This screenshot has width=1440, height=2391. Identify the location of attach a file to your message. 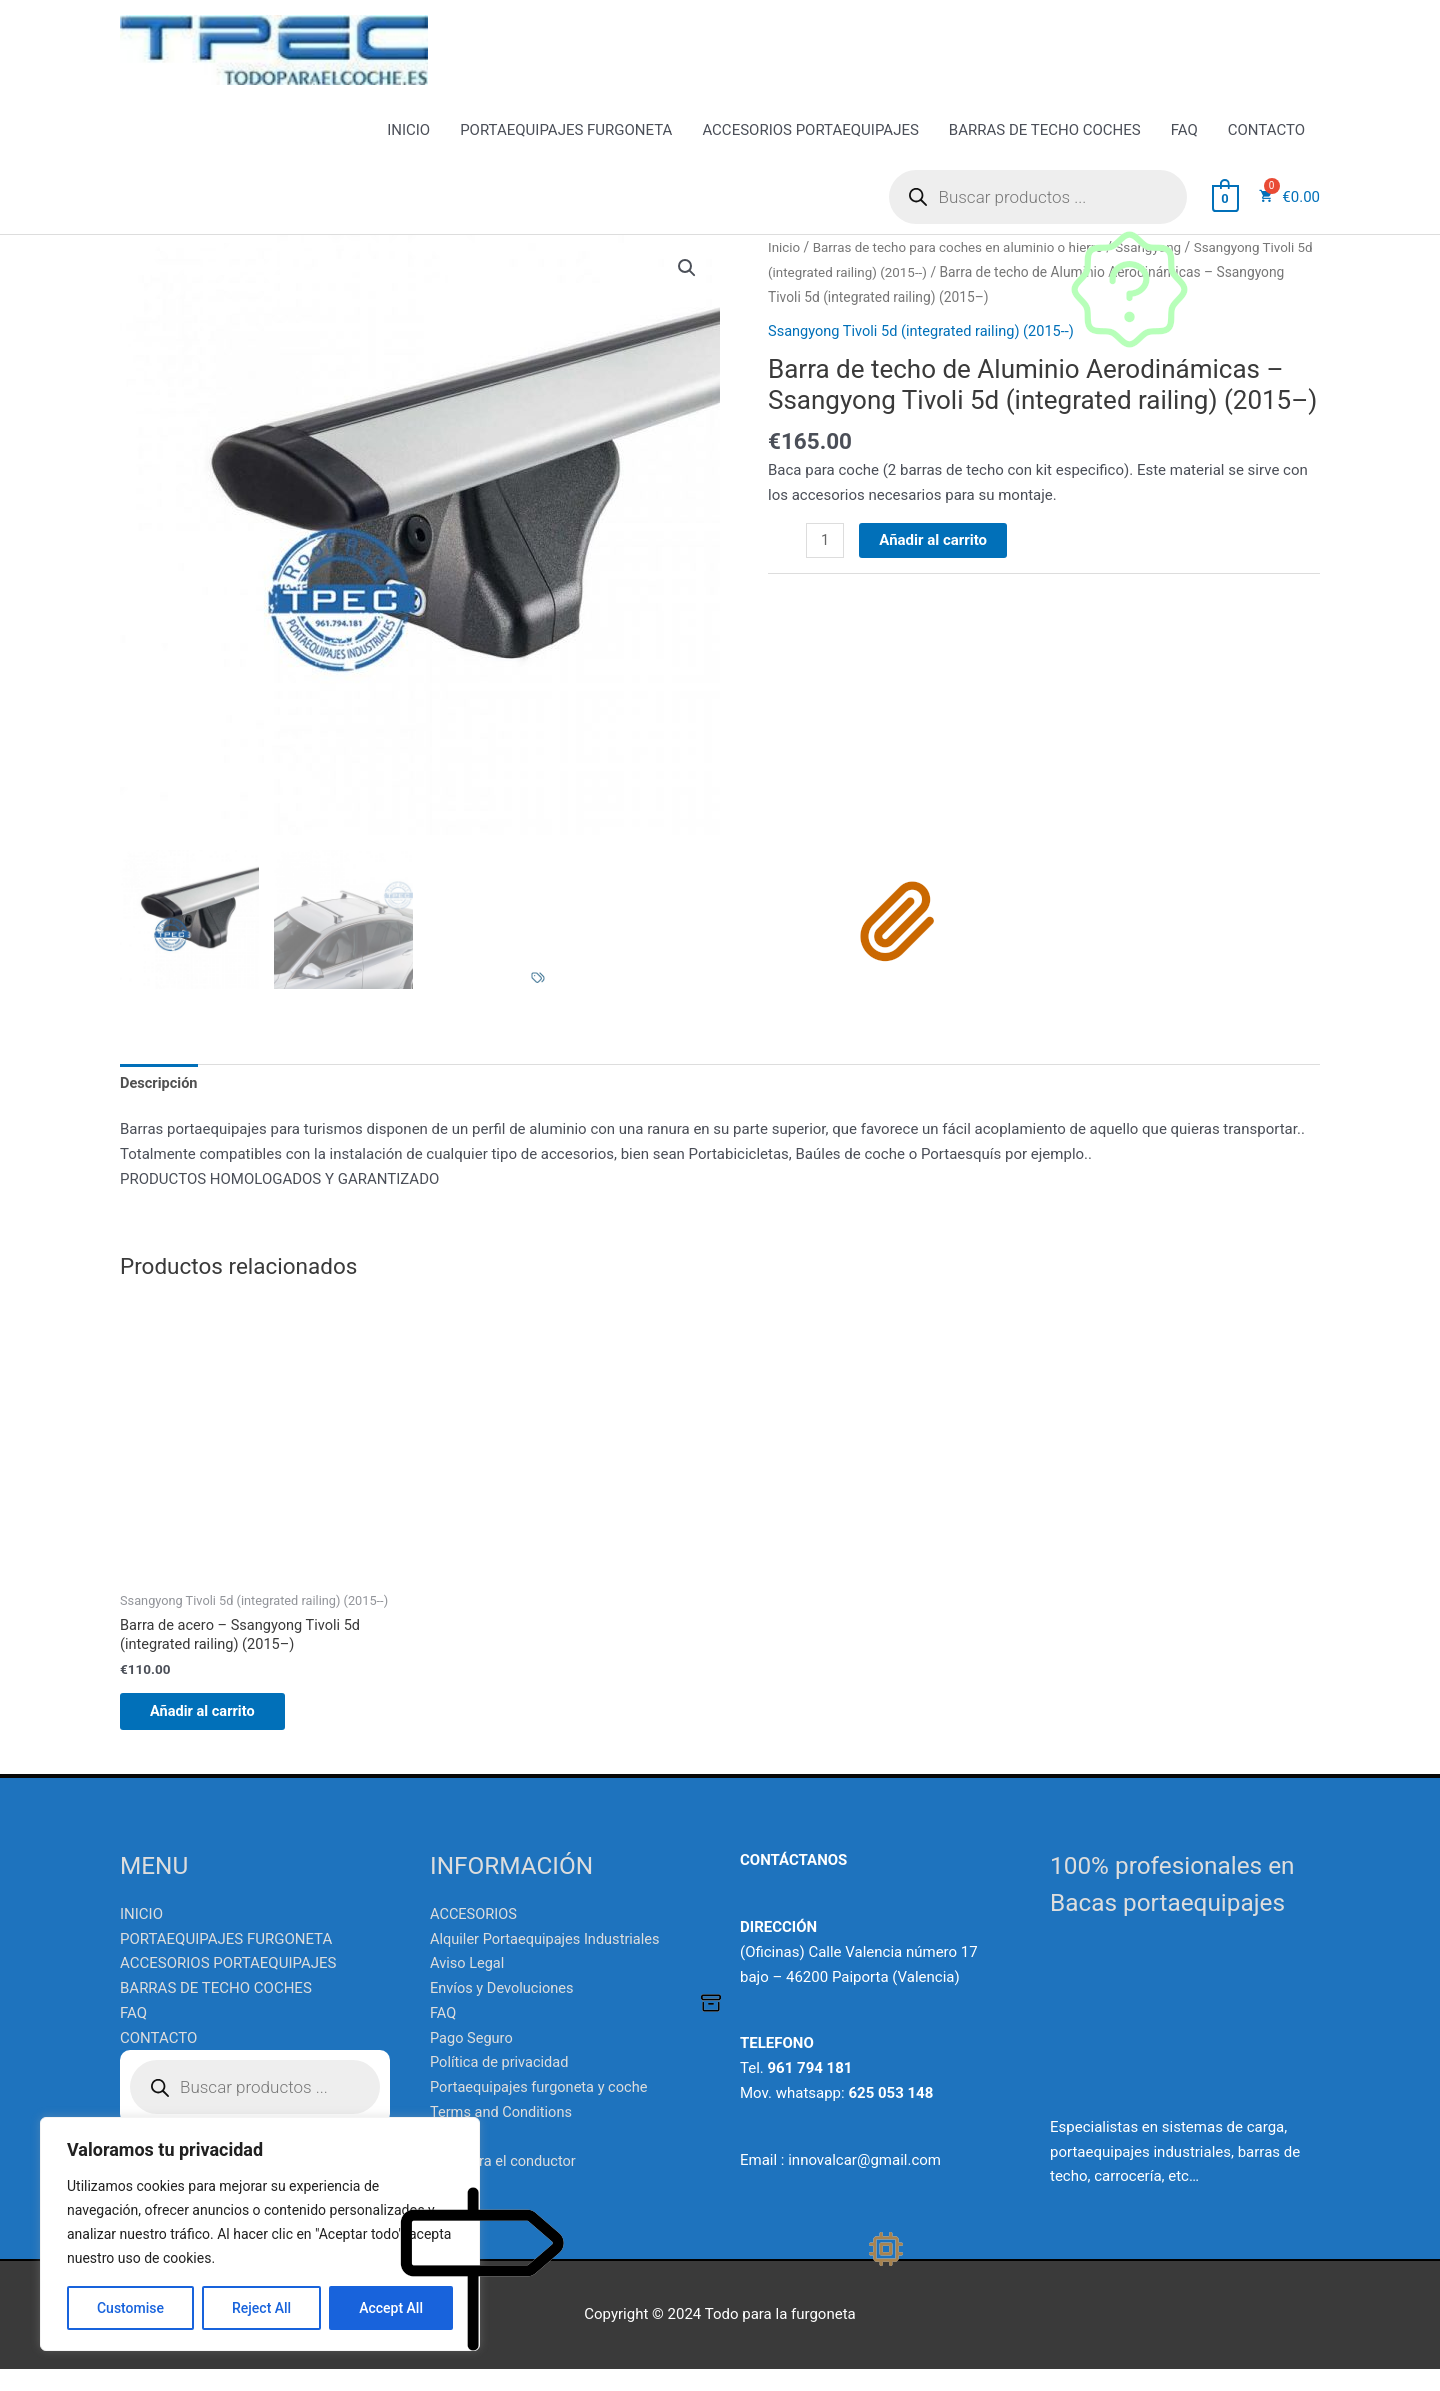
(896, 920).